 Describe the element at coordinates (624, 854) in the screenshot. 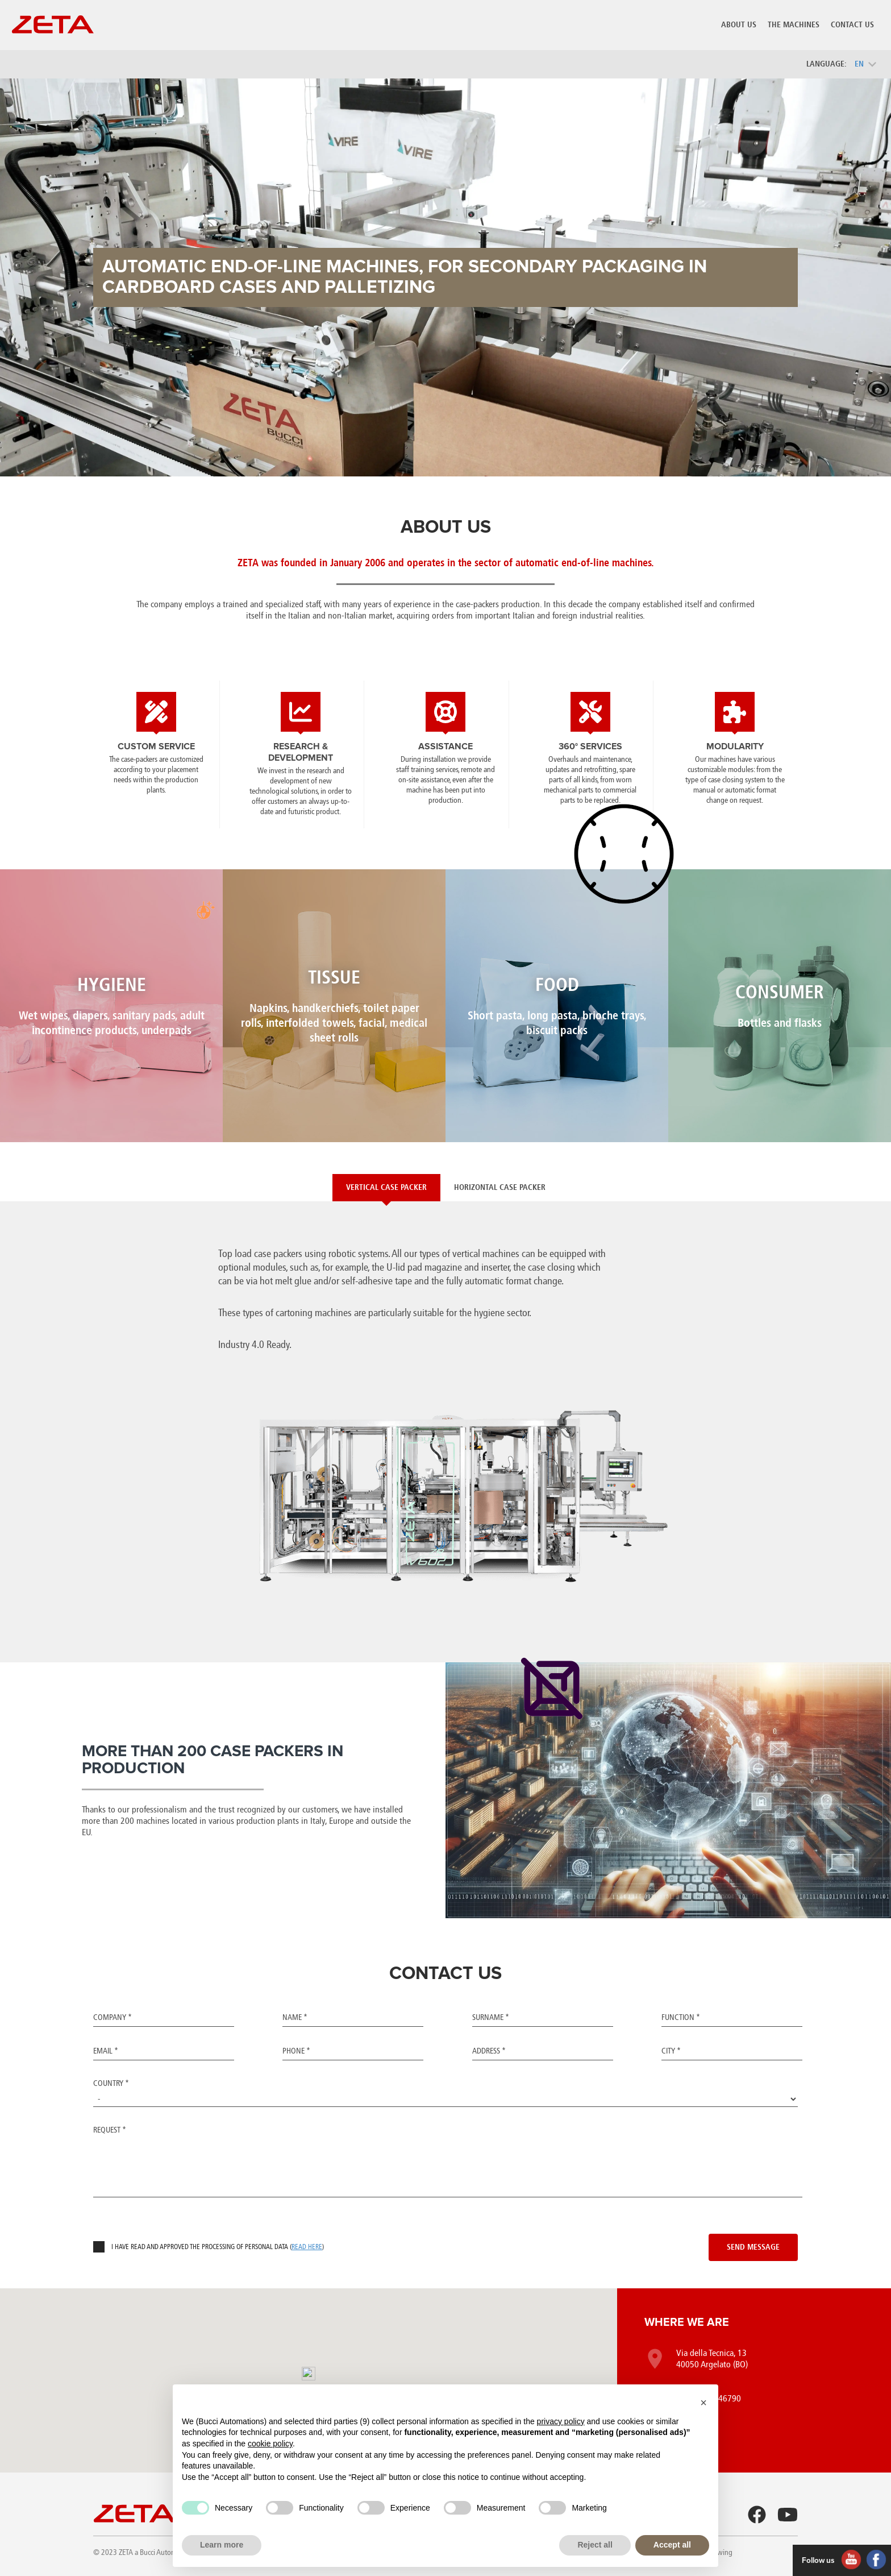

I see `view baseball scores or stats` at that location.